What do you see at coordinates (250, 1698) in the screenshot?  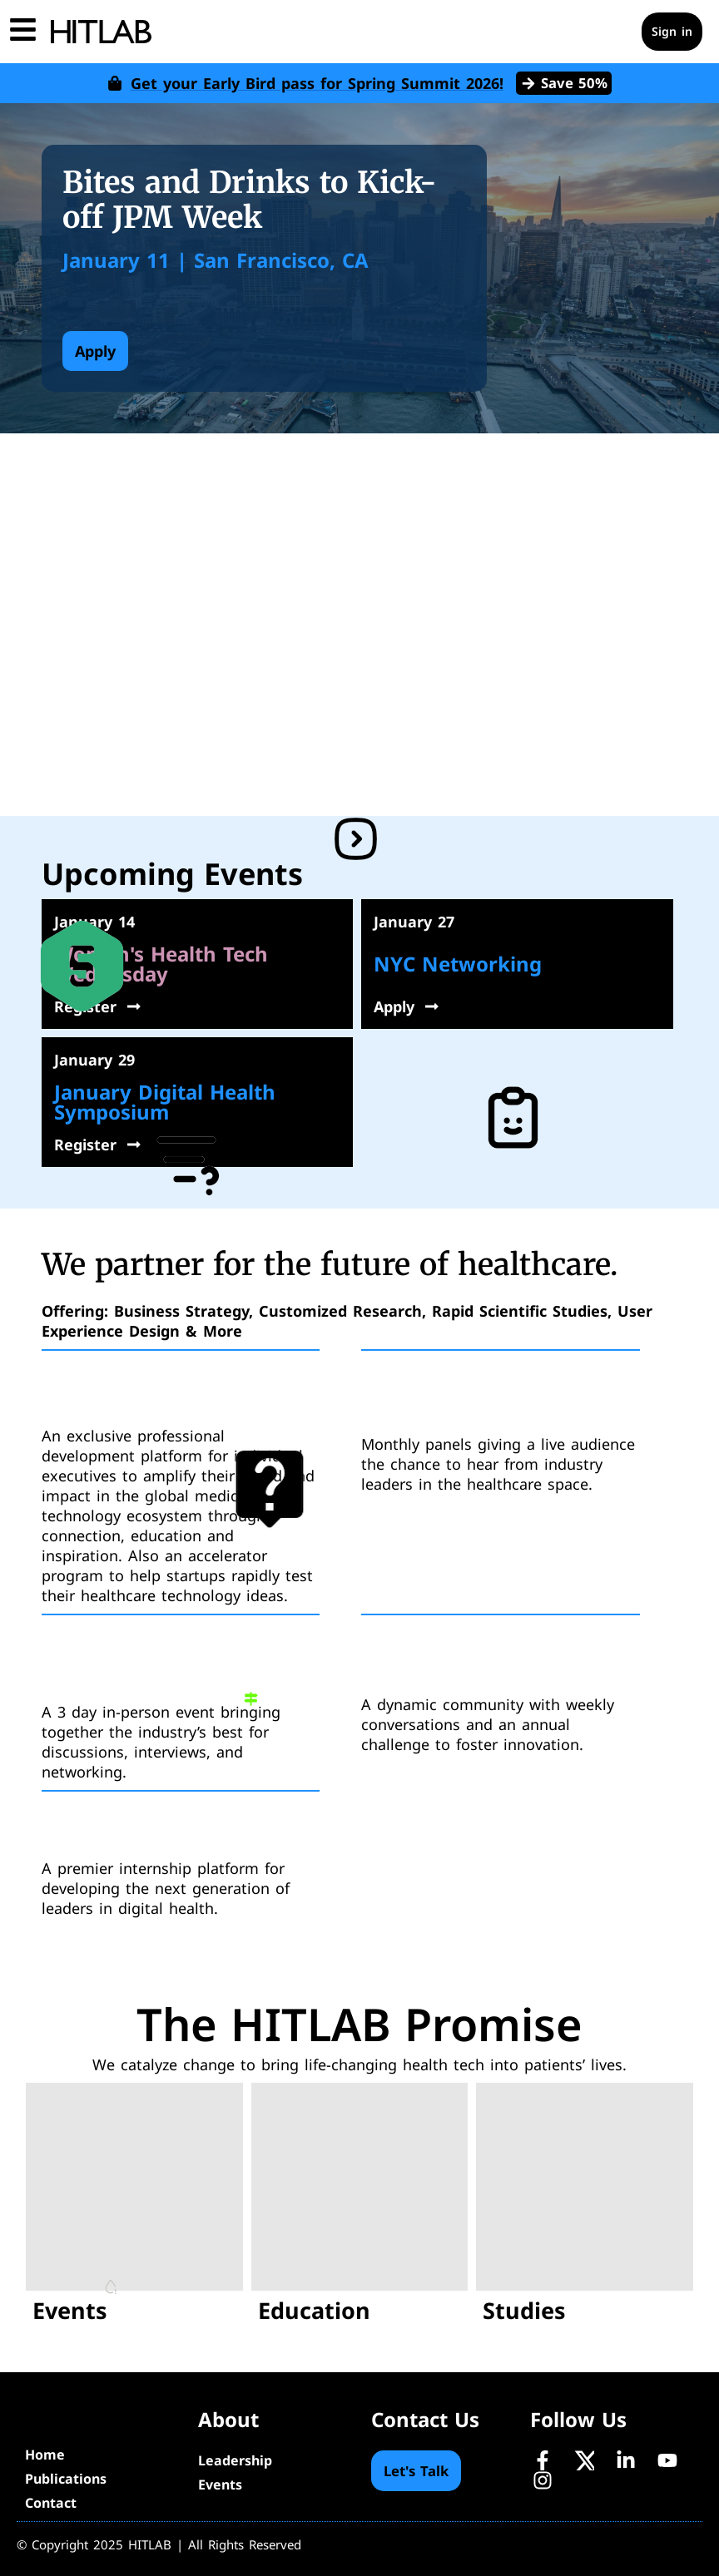 I see `view directions or navigation options` at bounding box center [250, 1698].